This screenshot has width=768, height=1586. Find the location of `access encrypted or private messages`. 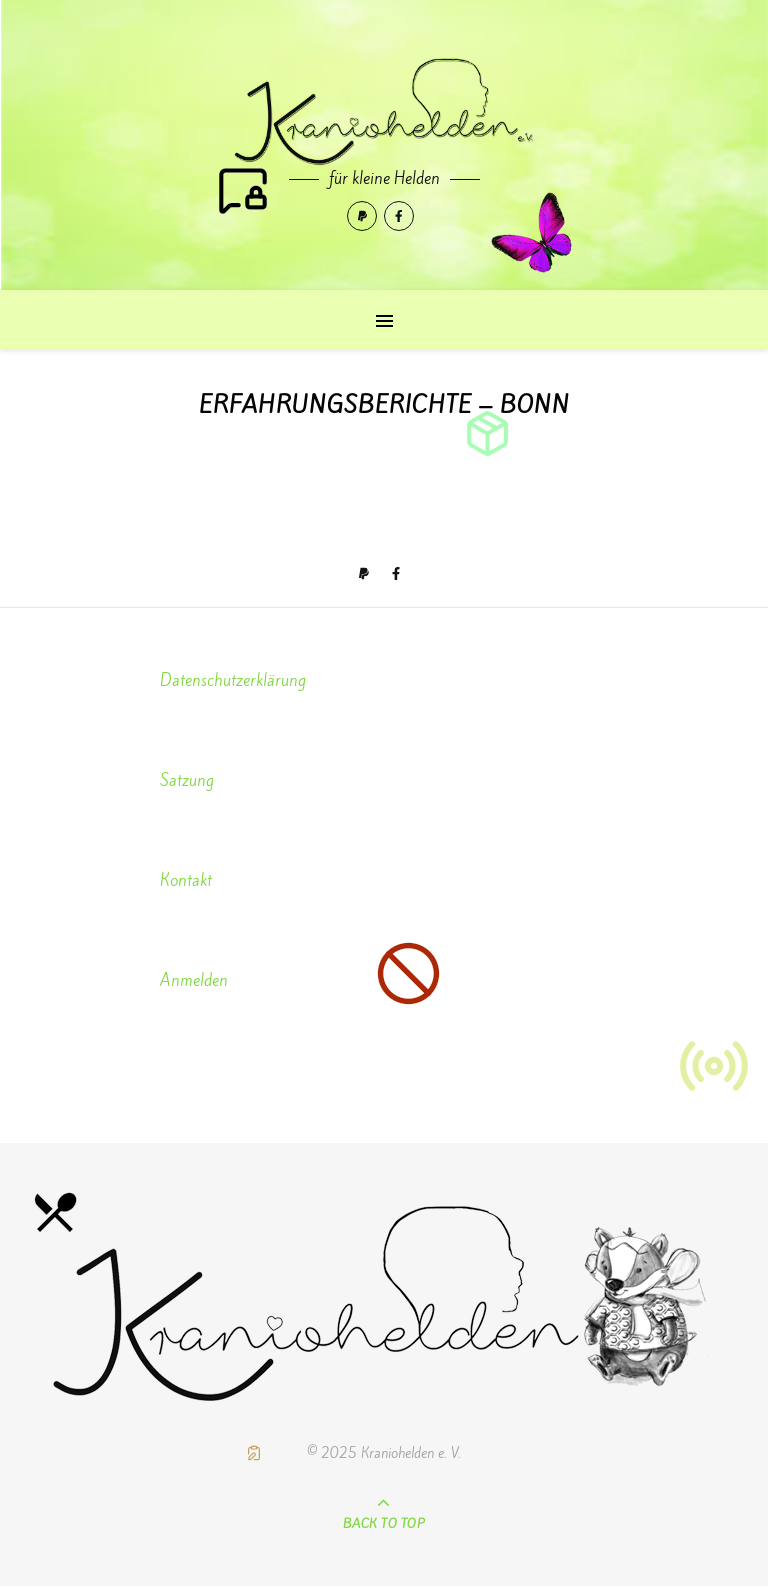

access encrypted or private messages is located at coordinates (243, 190).